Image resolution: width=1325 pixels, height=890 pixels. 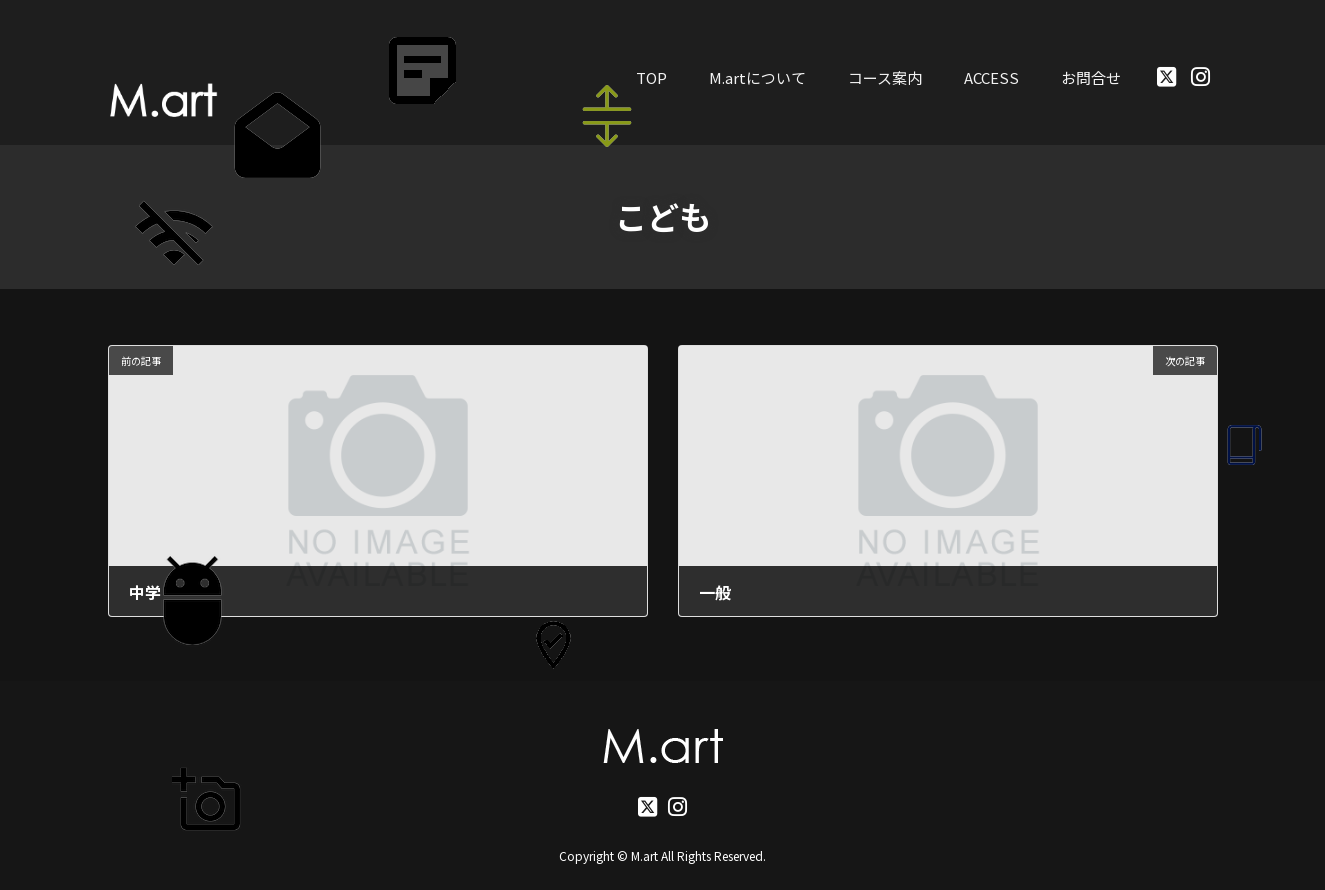 What do you see at coordinates (174, 237) in the screenshot?
I see `indicates wifi is disabled or disconnected` at bounding box center [174, 237].